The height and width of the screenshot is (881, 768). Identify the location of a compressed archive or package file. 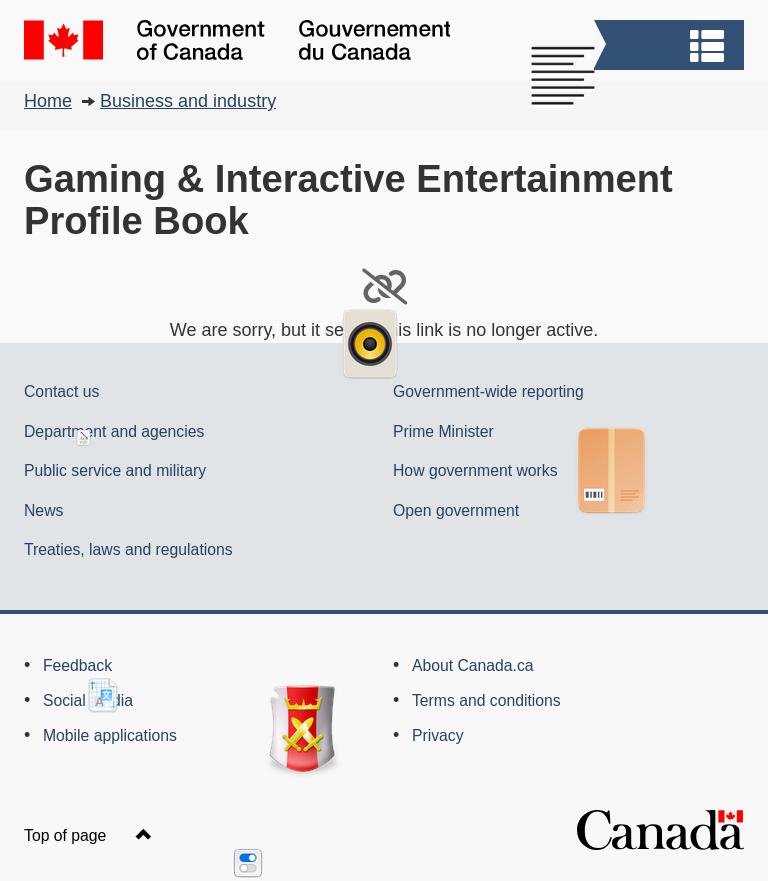
(611, 470).